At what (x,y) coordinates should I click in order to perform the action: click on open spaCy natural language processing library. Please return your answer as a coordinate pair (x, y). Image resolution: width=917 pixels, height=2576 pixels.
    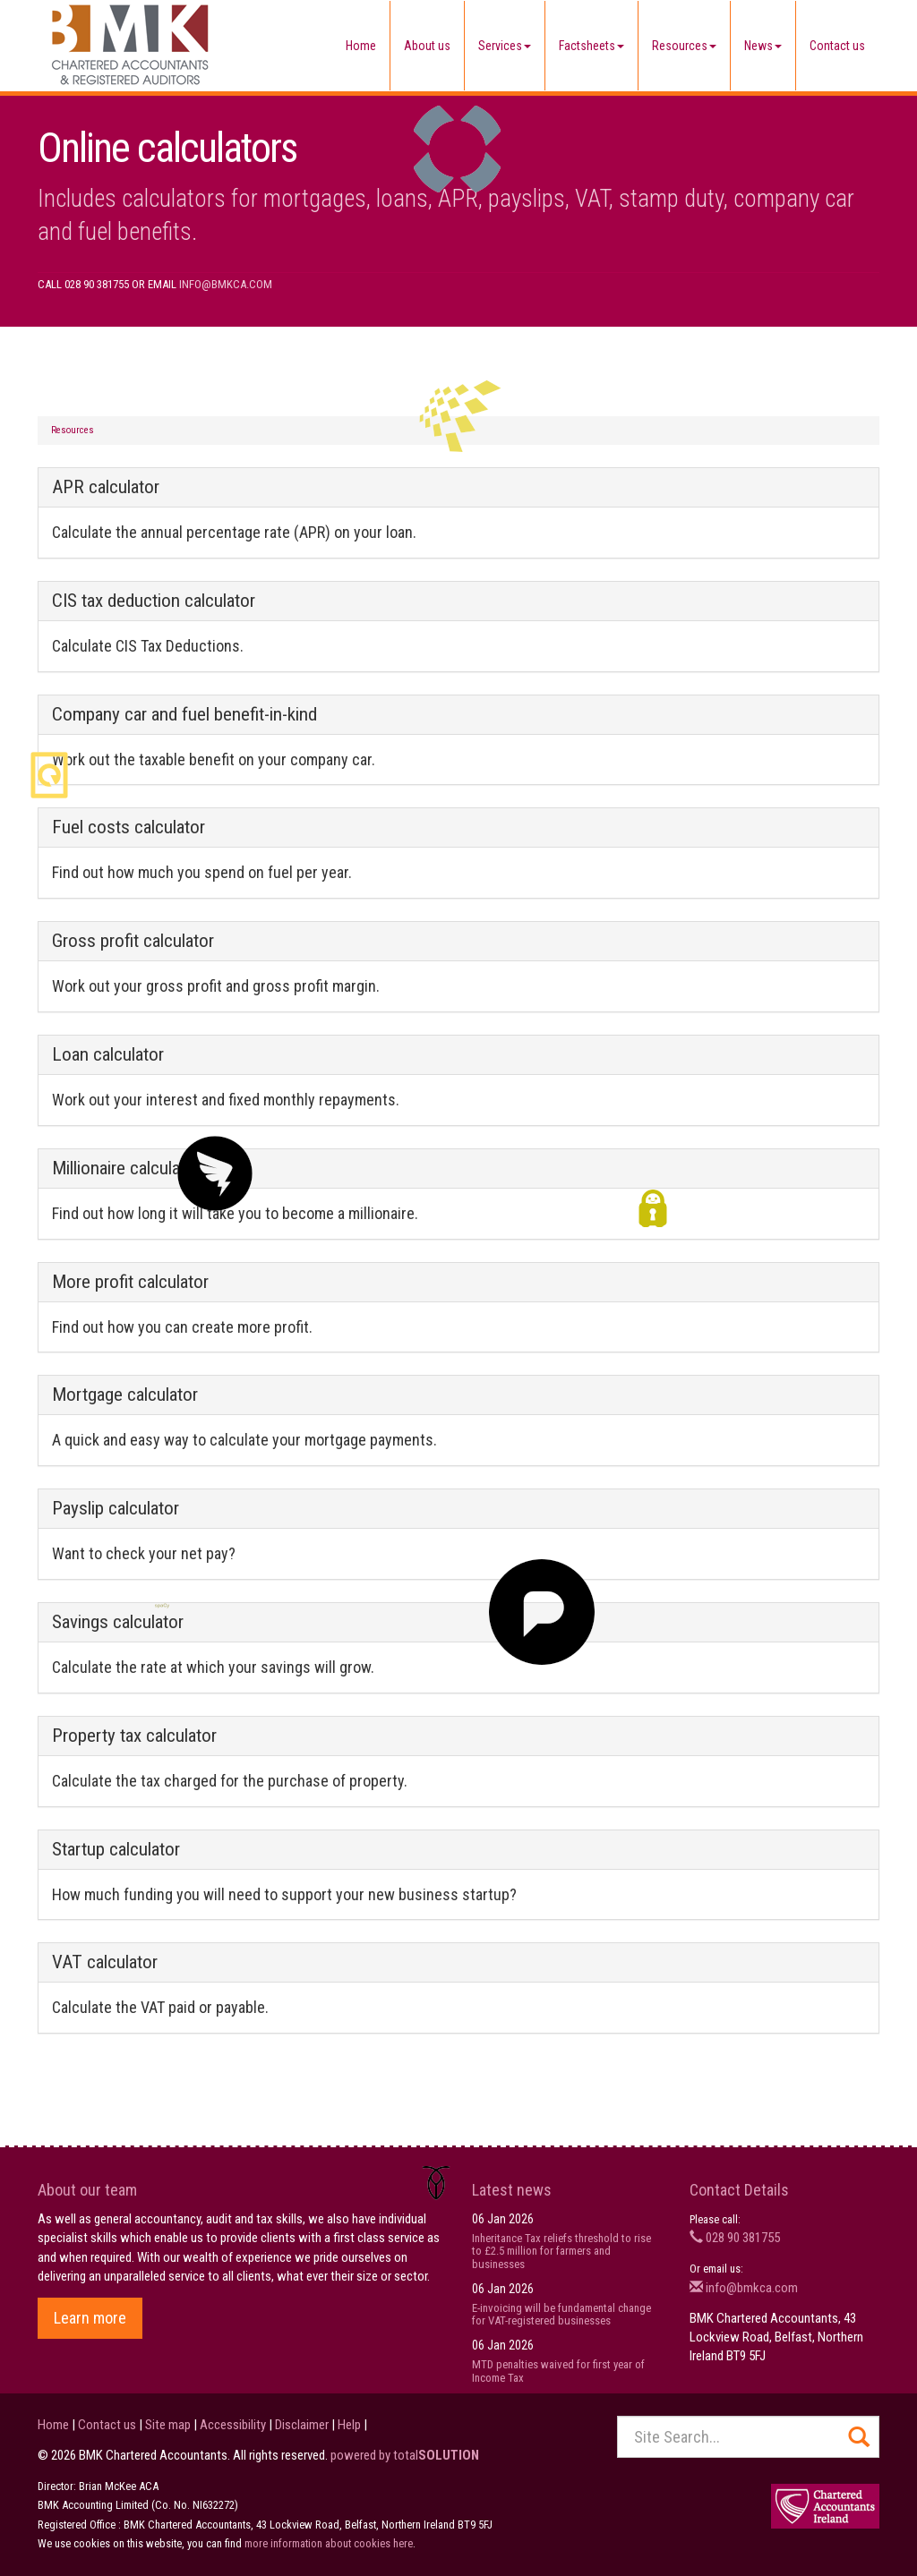
    Looking at the image, I should click on (162, 1606).